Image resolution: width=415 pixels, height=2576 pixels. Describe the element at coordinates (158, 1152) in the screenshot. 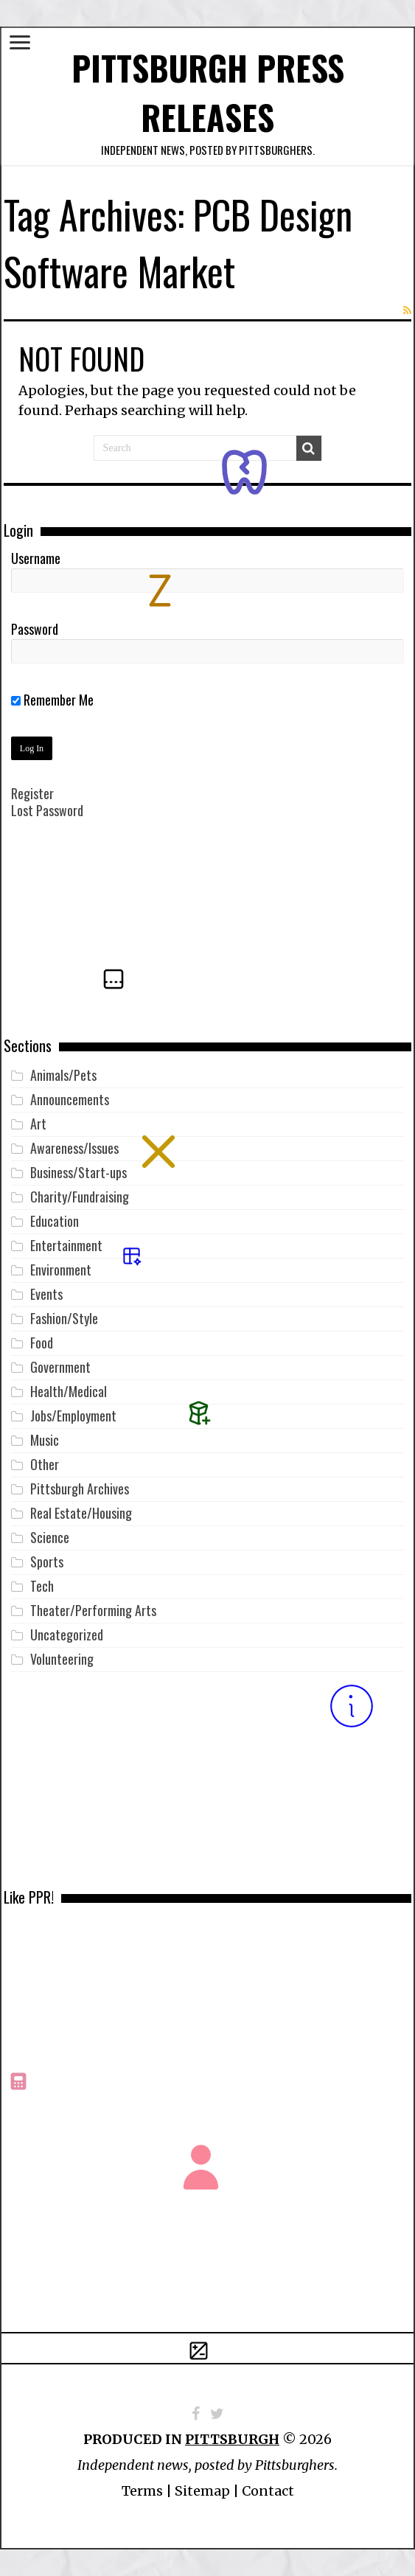

I see `close the current window or dialog` at that location.